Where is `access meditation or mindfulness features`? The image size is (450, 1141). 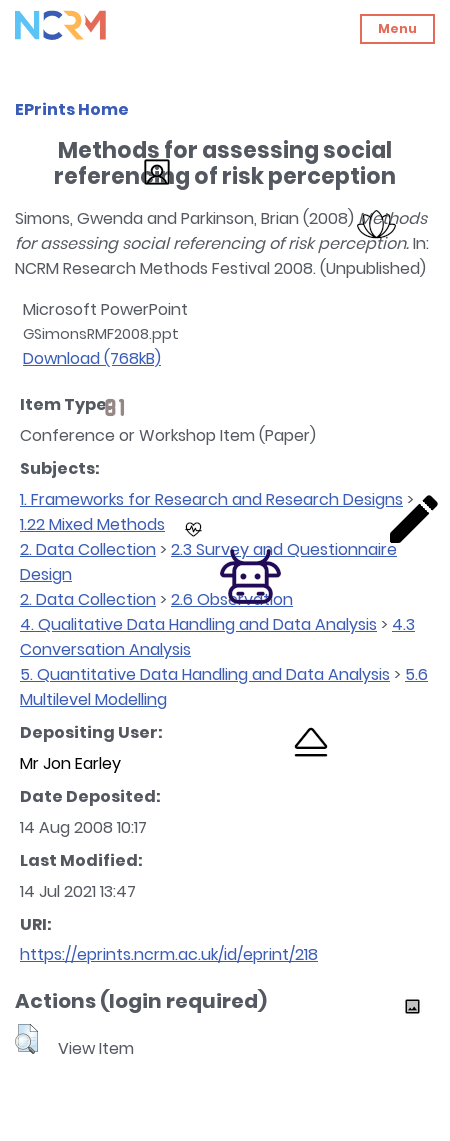
access meditation or mindfulness features is located at coordinates (376, 225).